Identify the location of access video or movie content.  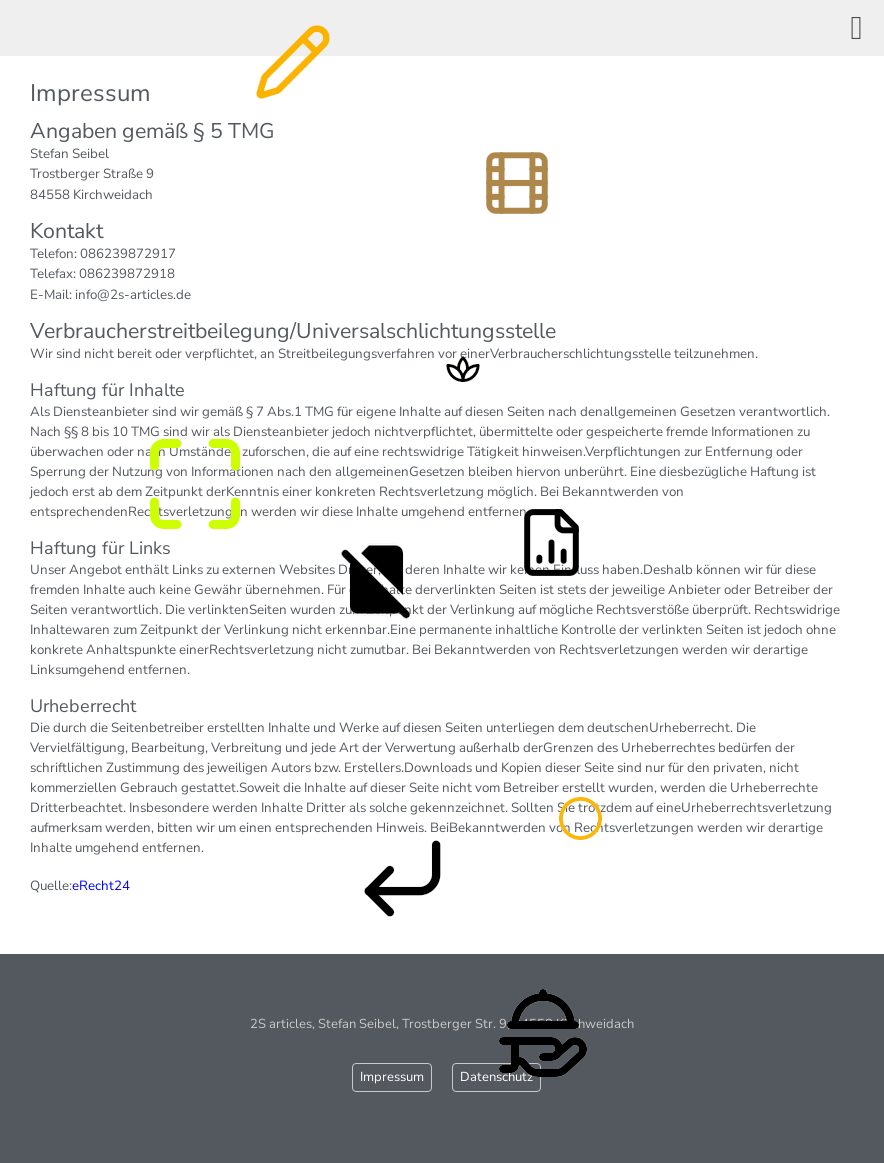
(517, 183).